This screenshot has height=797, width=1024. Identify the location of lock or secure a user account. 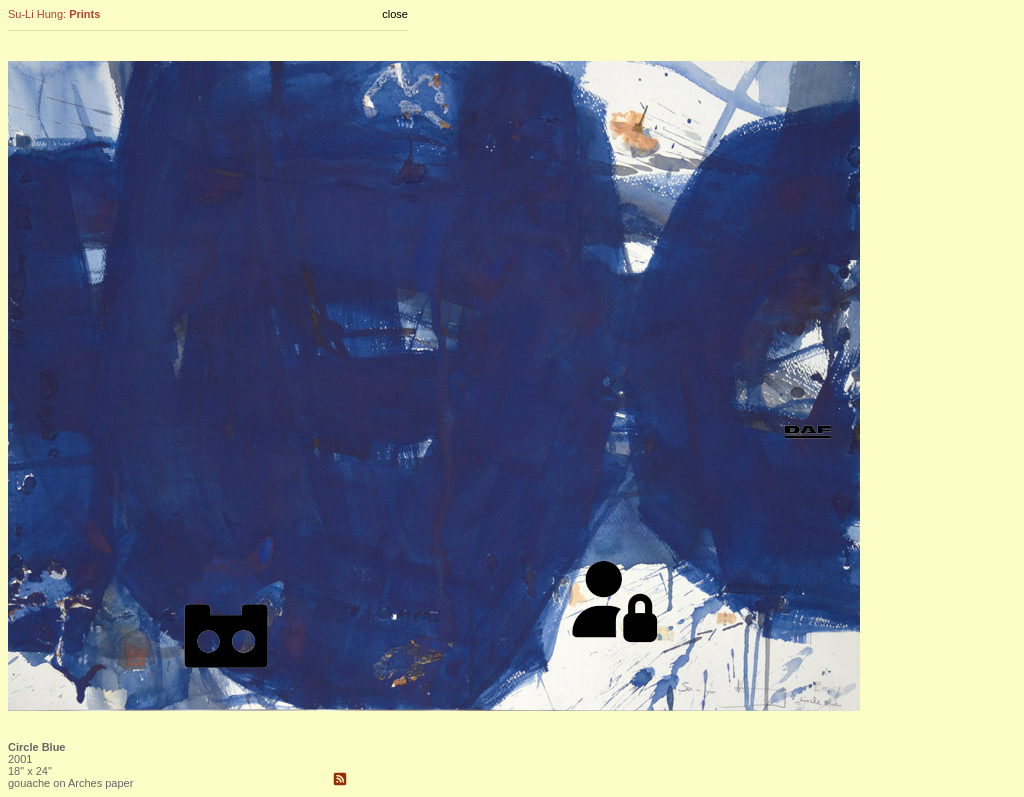
(613, 598).